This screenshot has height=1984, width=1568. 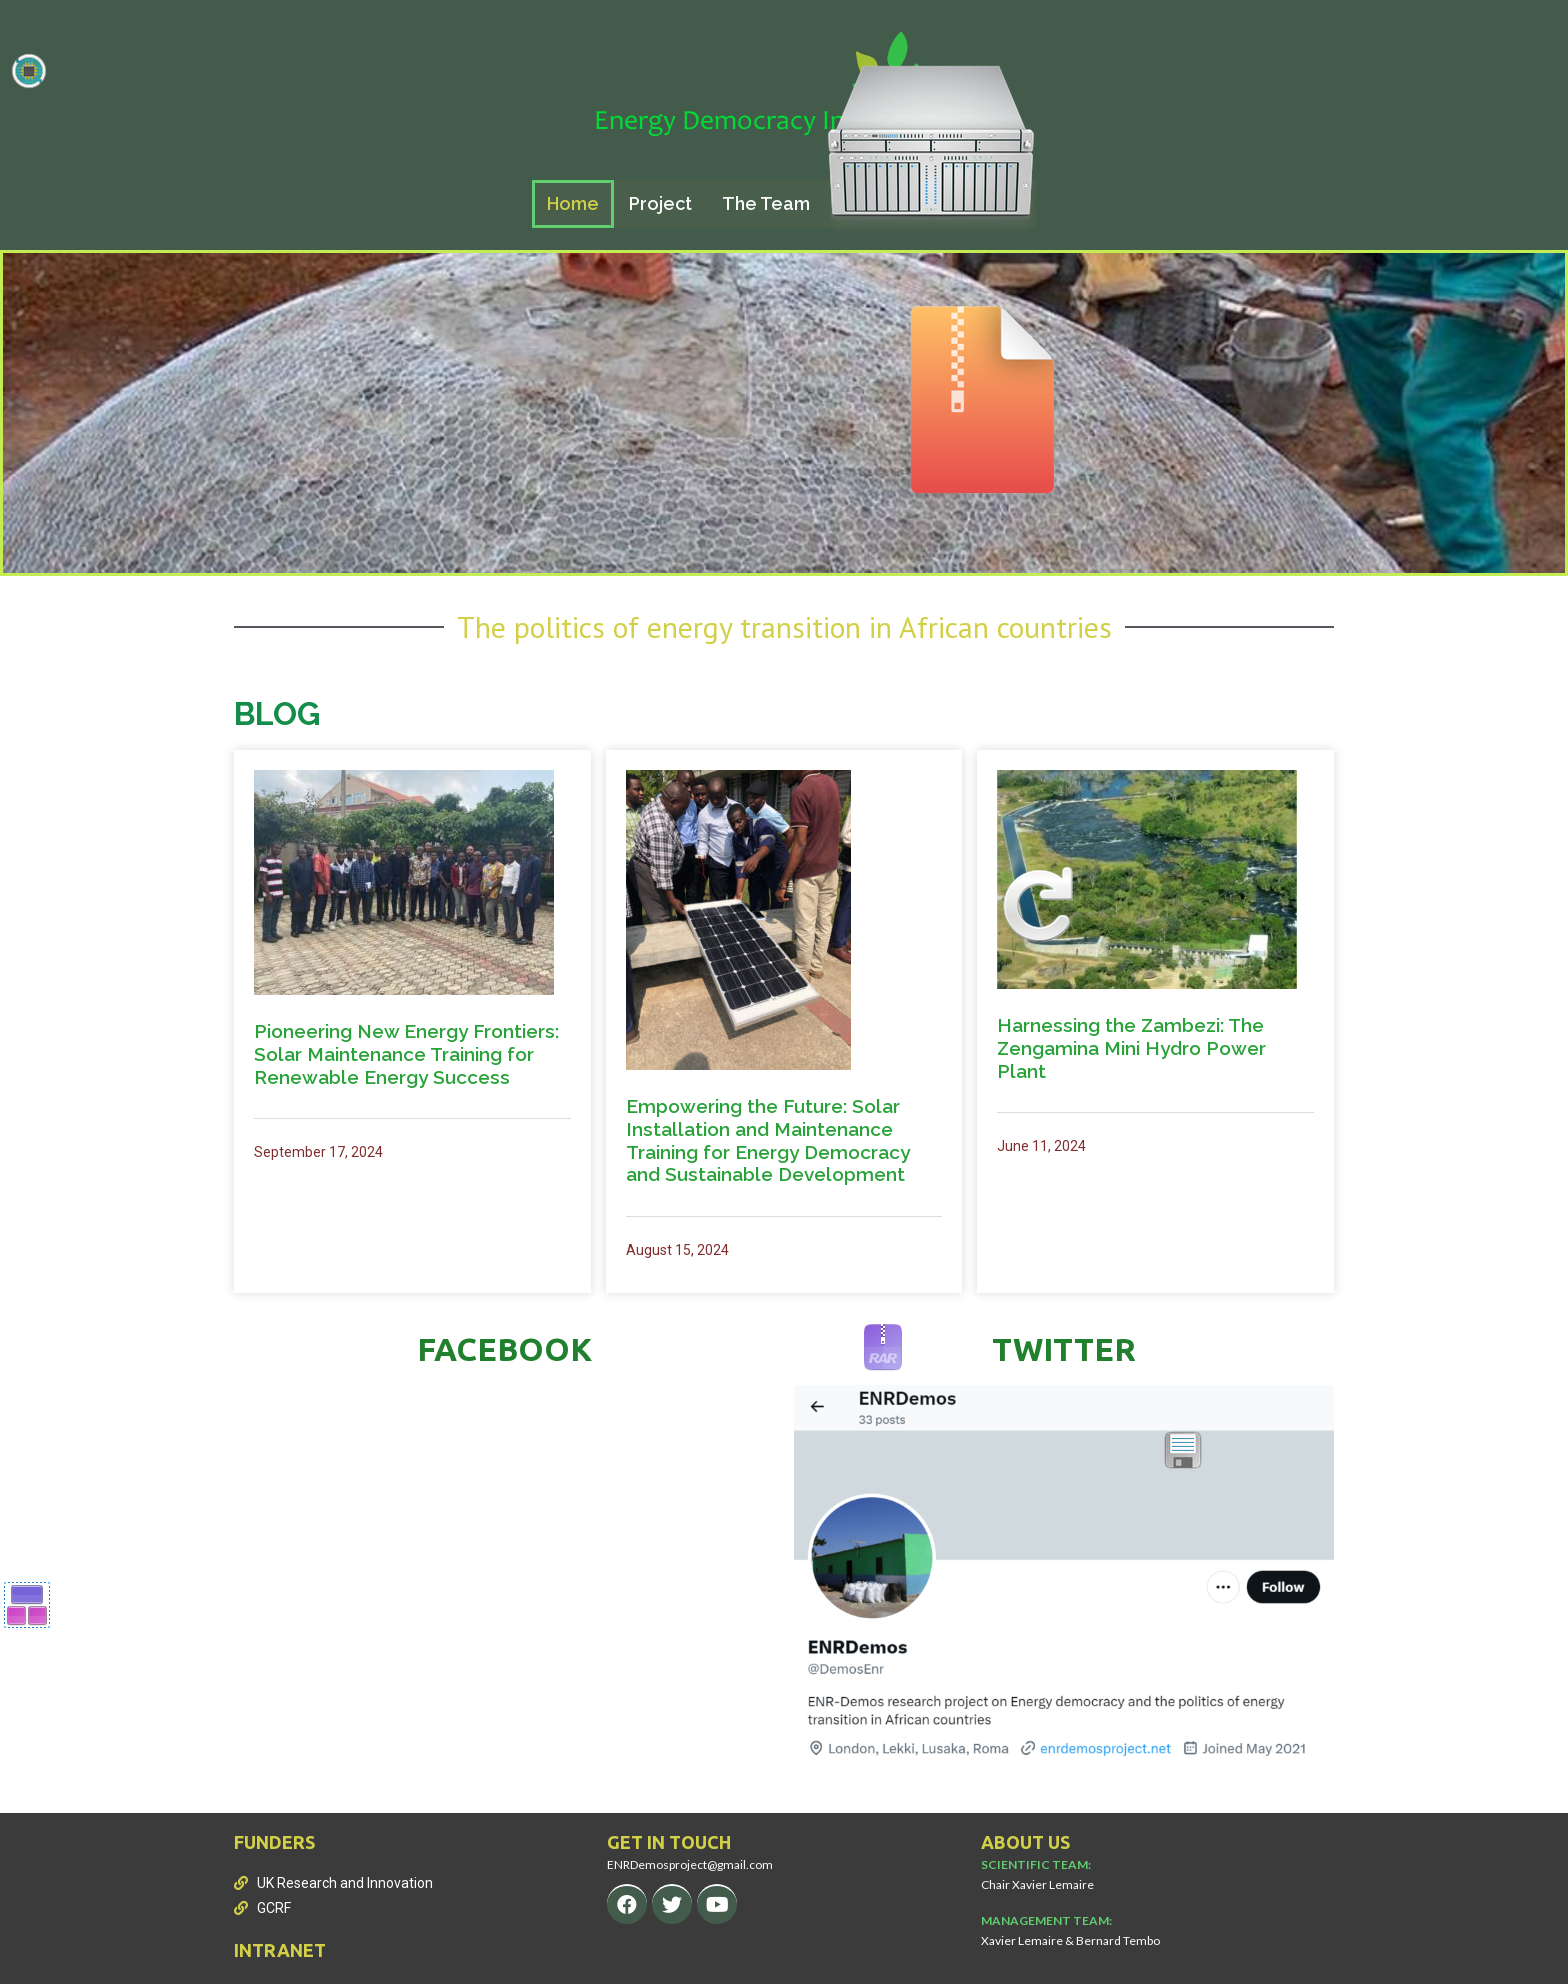 I want to click on save the current file or document, so click(x=1183, y=1450).